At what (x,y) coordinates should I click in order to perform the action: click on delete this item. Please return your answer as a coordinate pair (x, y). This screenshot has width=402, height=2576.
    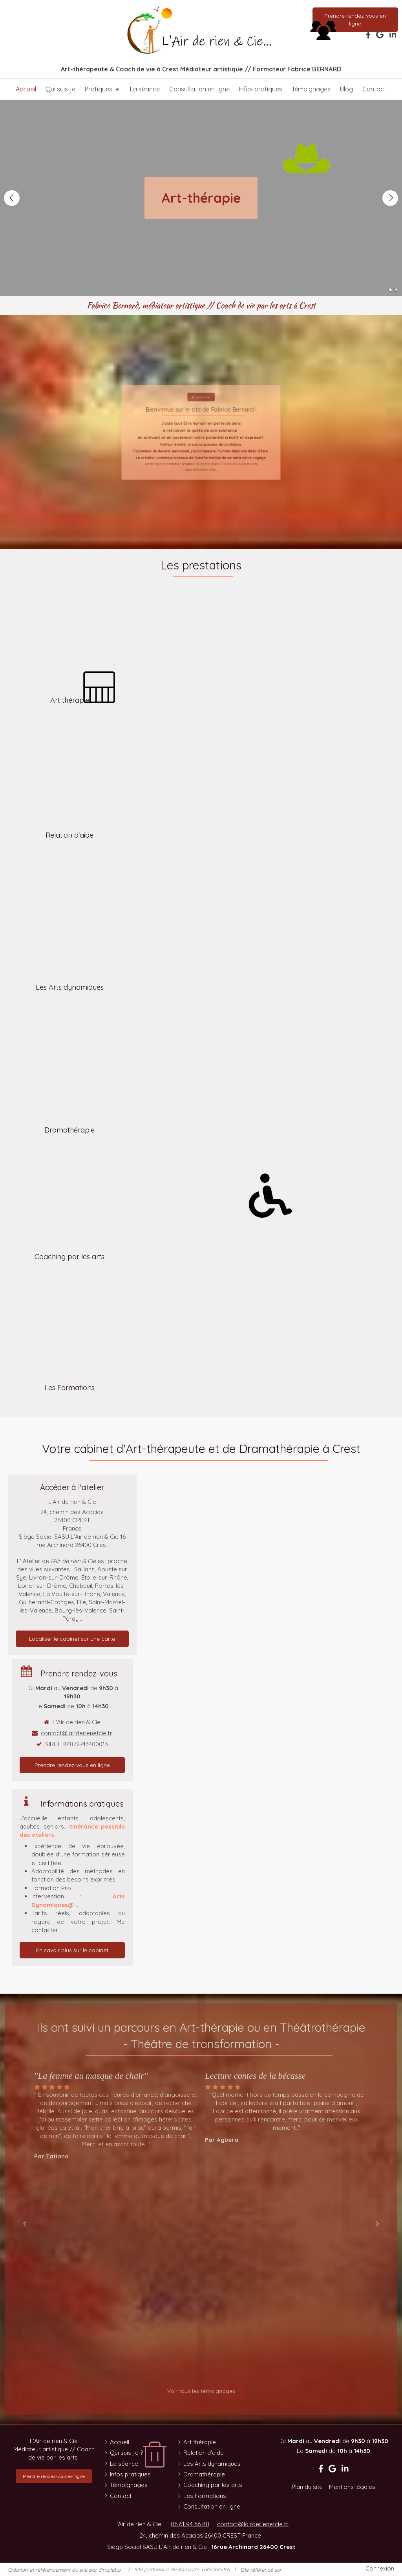
    Looking at the image, I should click on (155, 2456).